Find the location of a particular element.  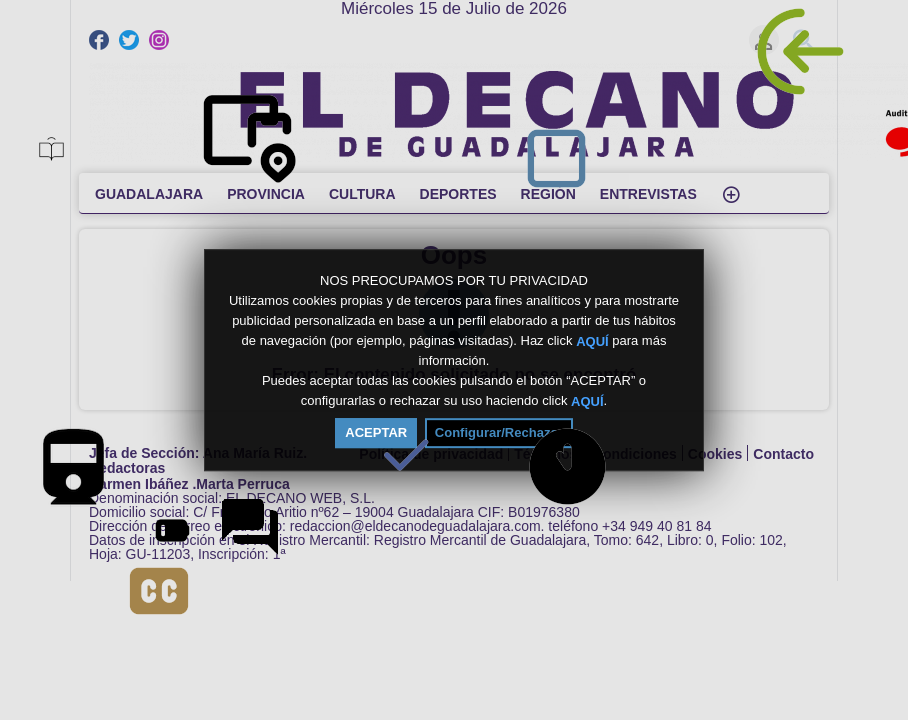

indicates low battery level is located at coordinates (172, 530).